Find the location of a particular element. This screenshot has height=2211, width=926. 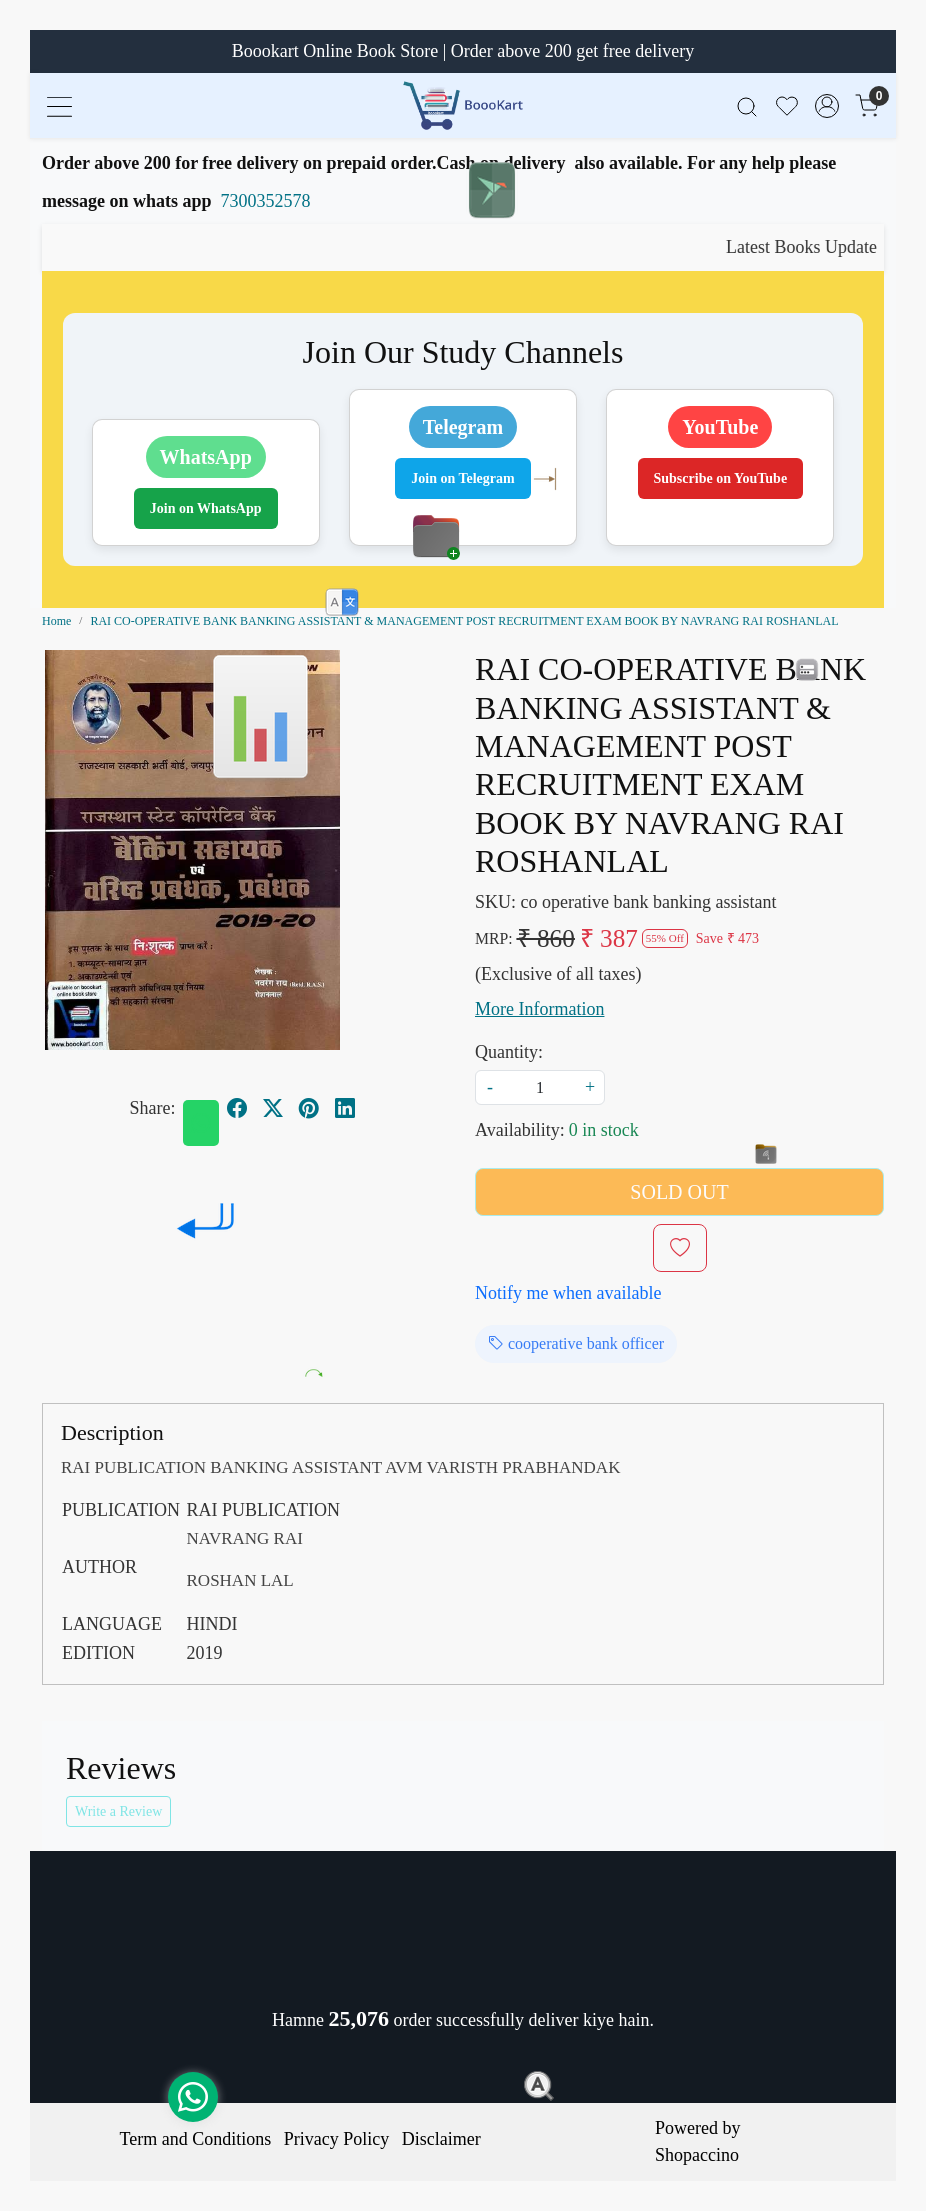

access language and translation settings is located at coordinates (342, 602).